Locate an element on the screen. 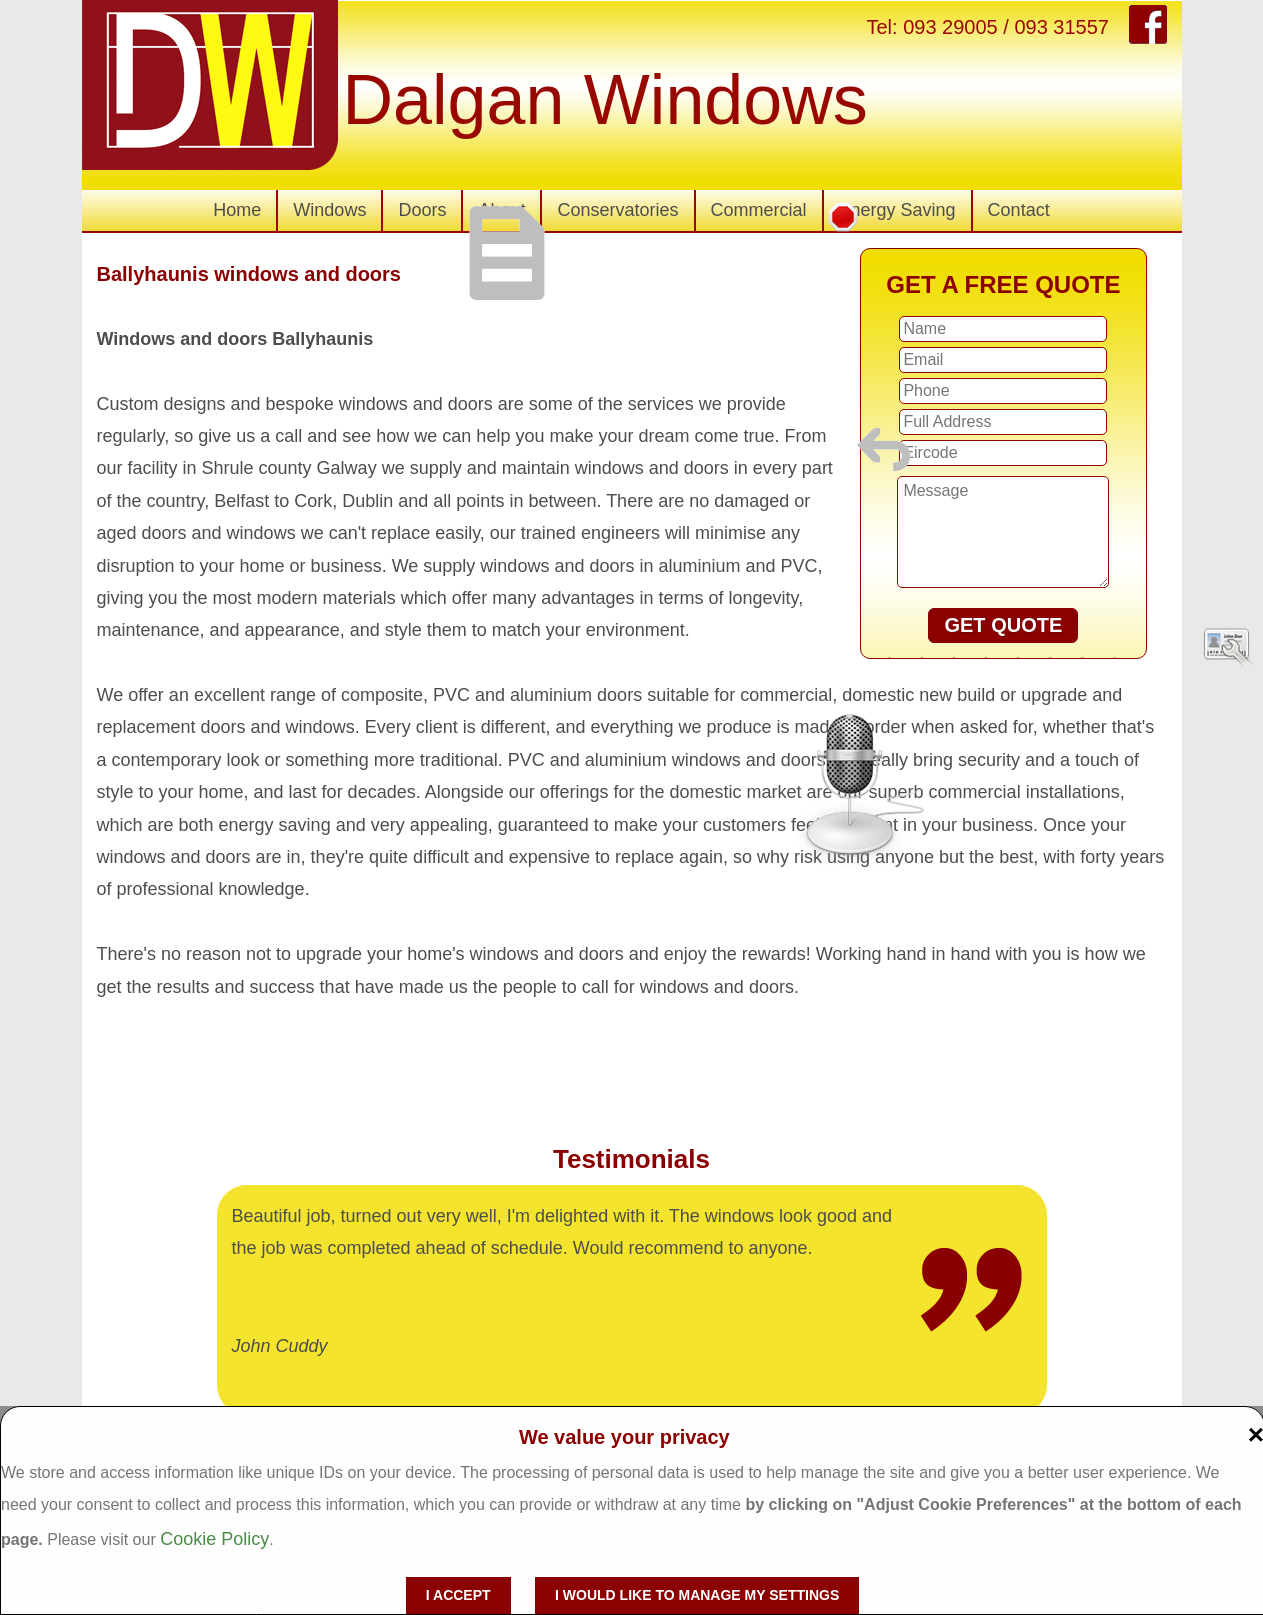 The image size is (1263, 1615). stop a running process or task is located at coordinates (843, 217).